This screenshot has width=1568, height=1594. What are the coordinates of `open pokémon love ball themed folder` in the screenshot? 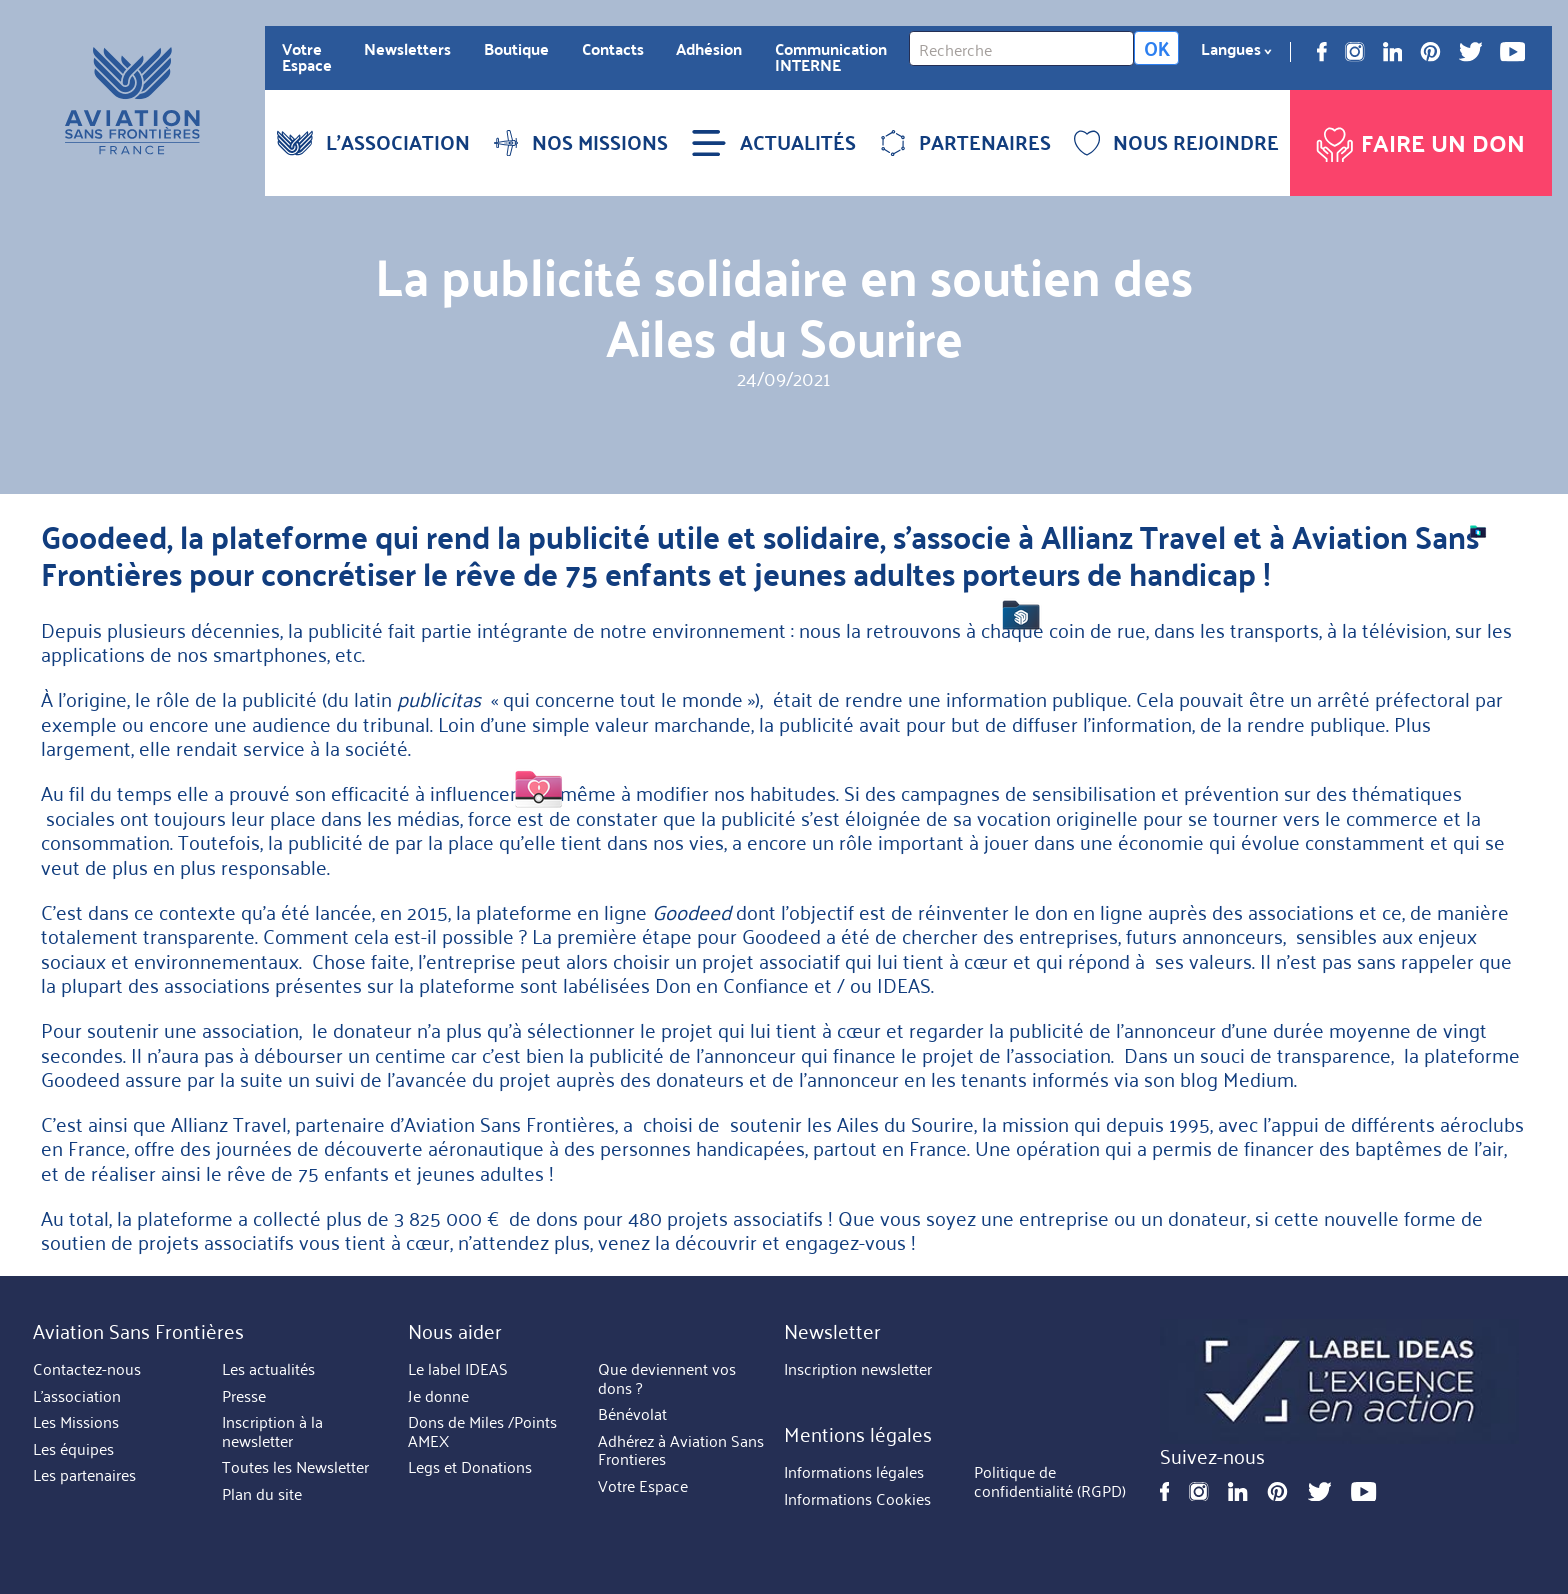 It's located at (538, 790).